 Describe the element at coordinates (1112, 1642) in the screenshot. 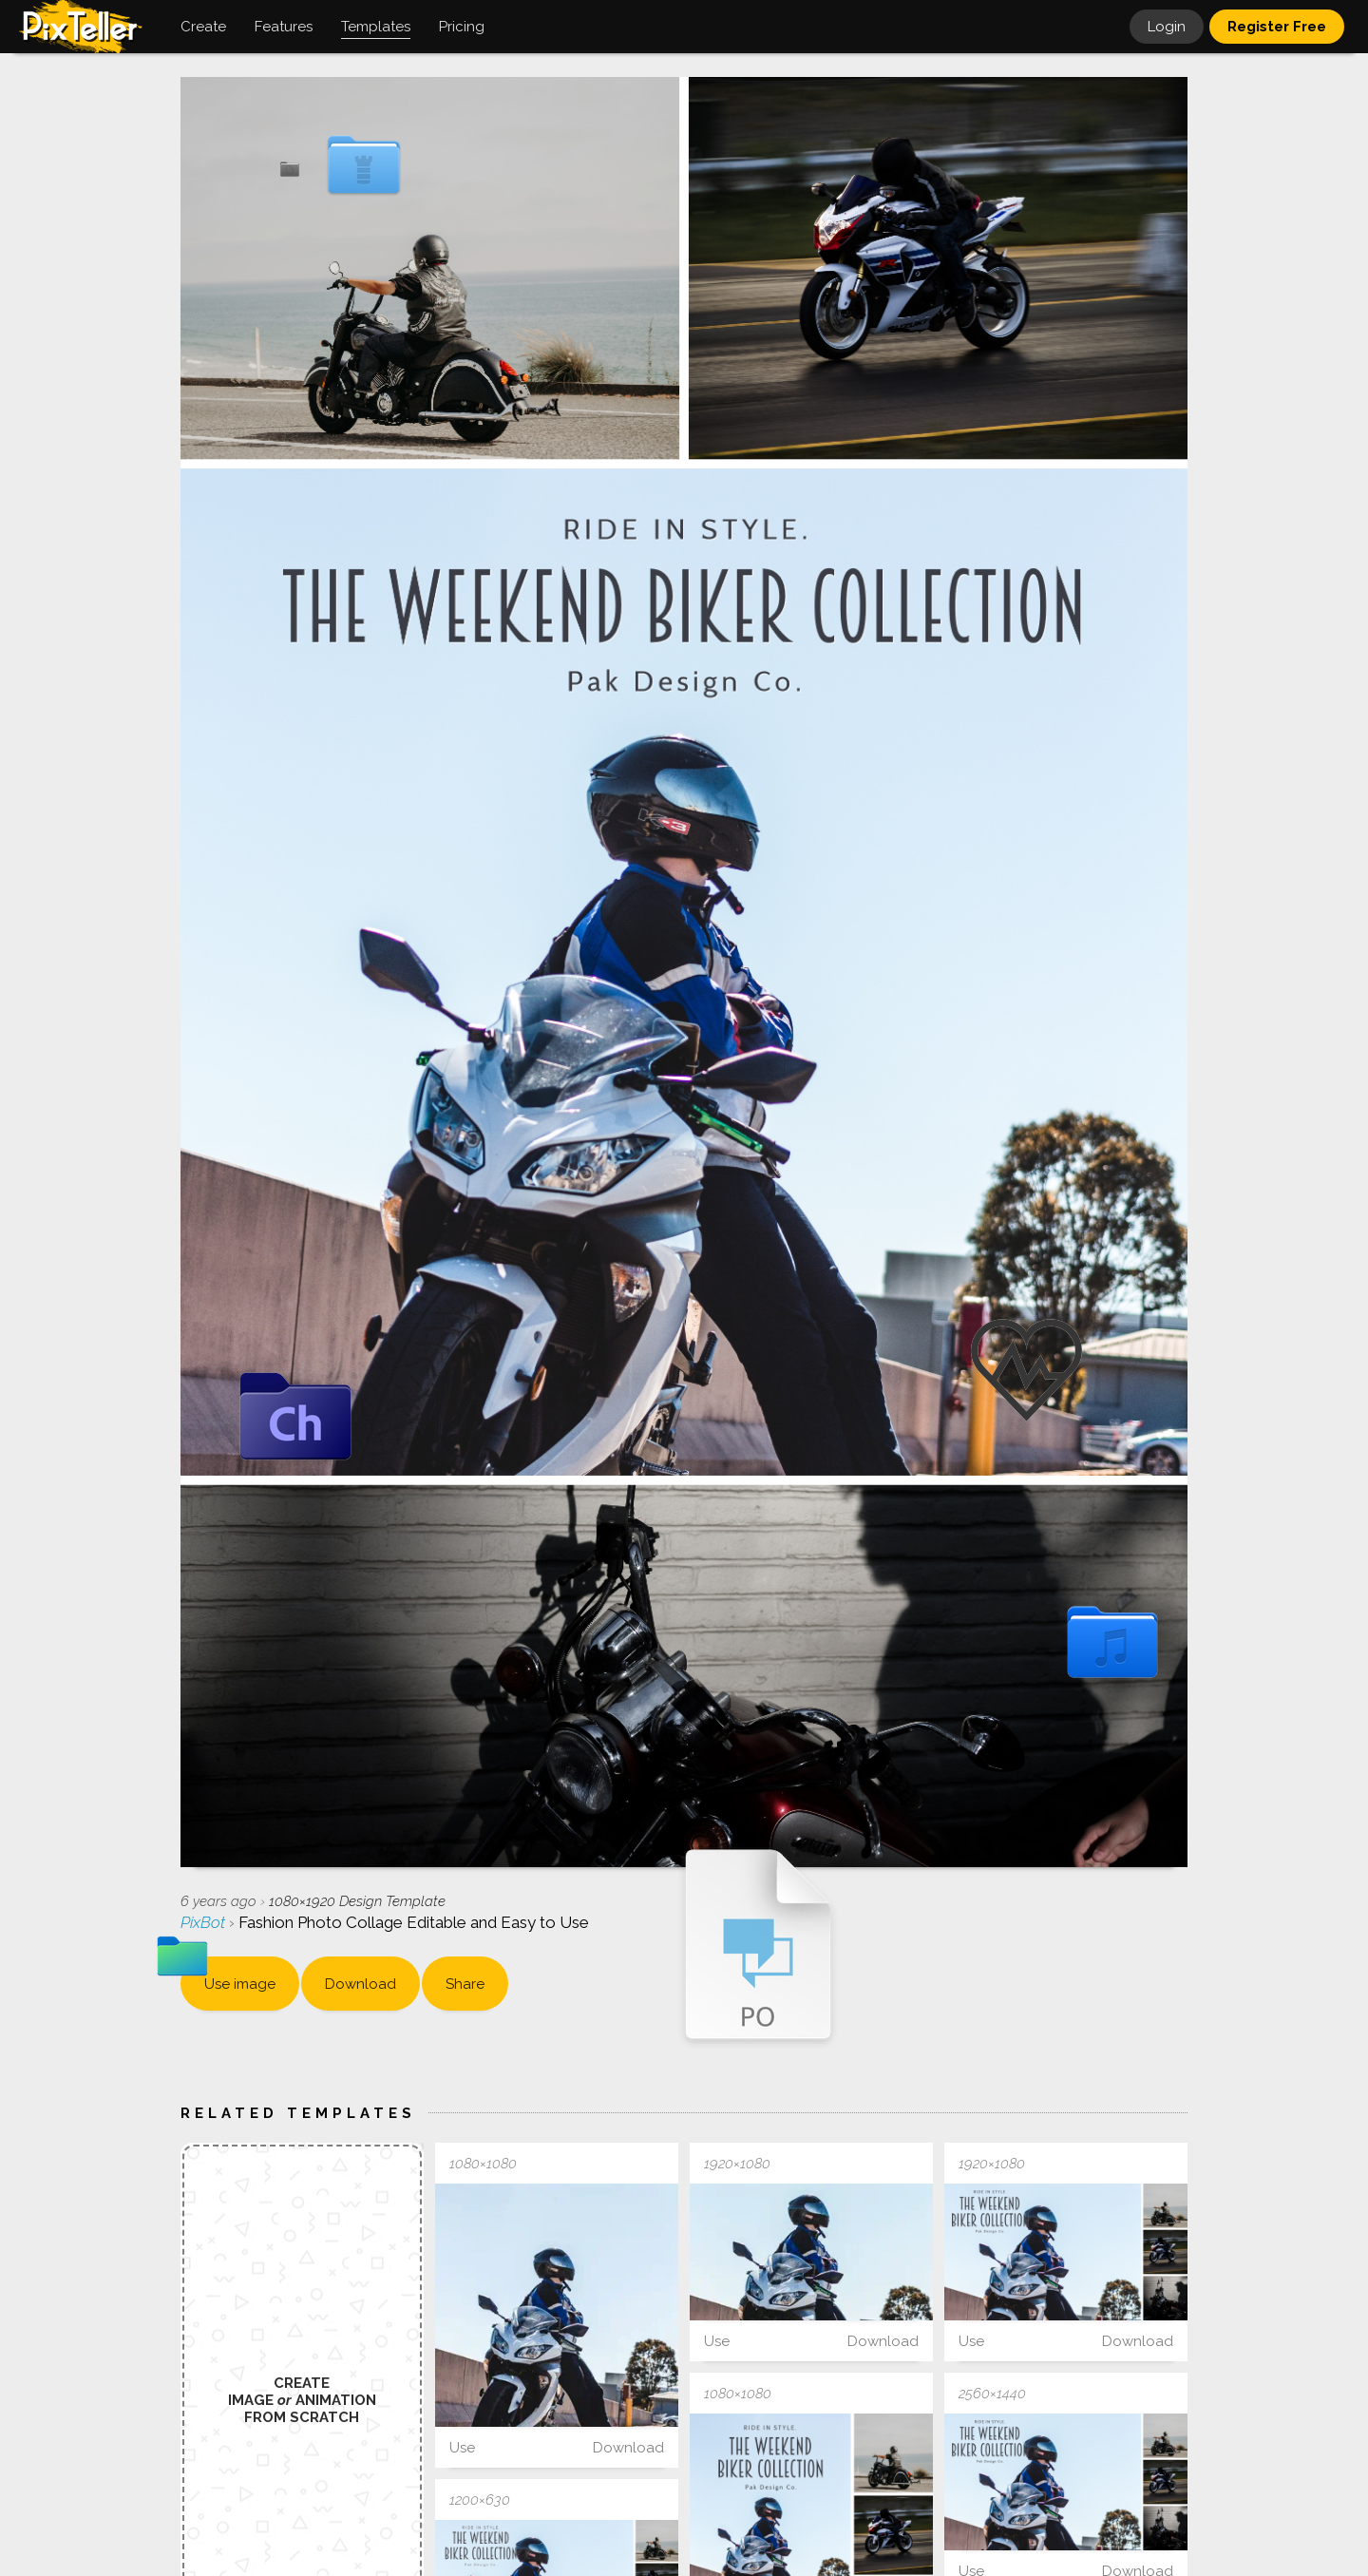

I see `open your music files folder` at that location.